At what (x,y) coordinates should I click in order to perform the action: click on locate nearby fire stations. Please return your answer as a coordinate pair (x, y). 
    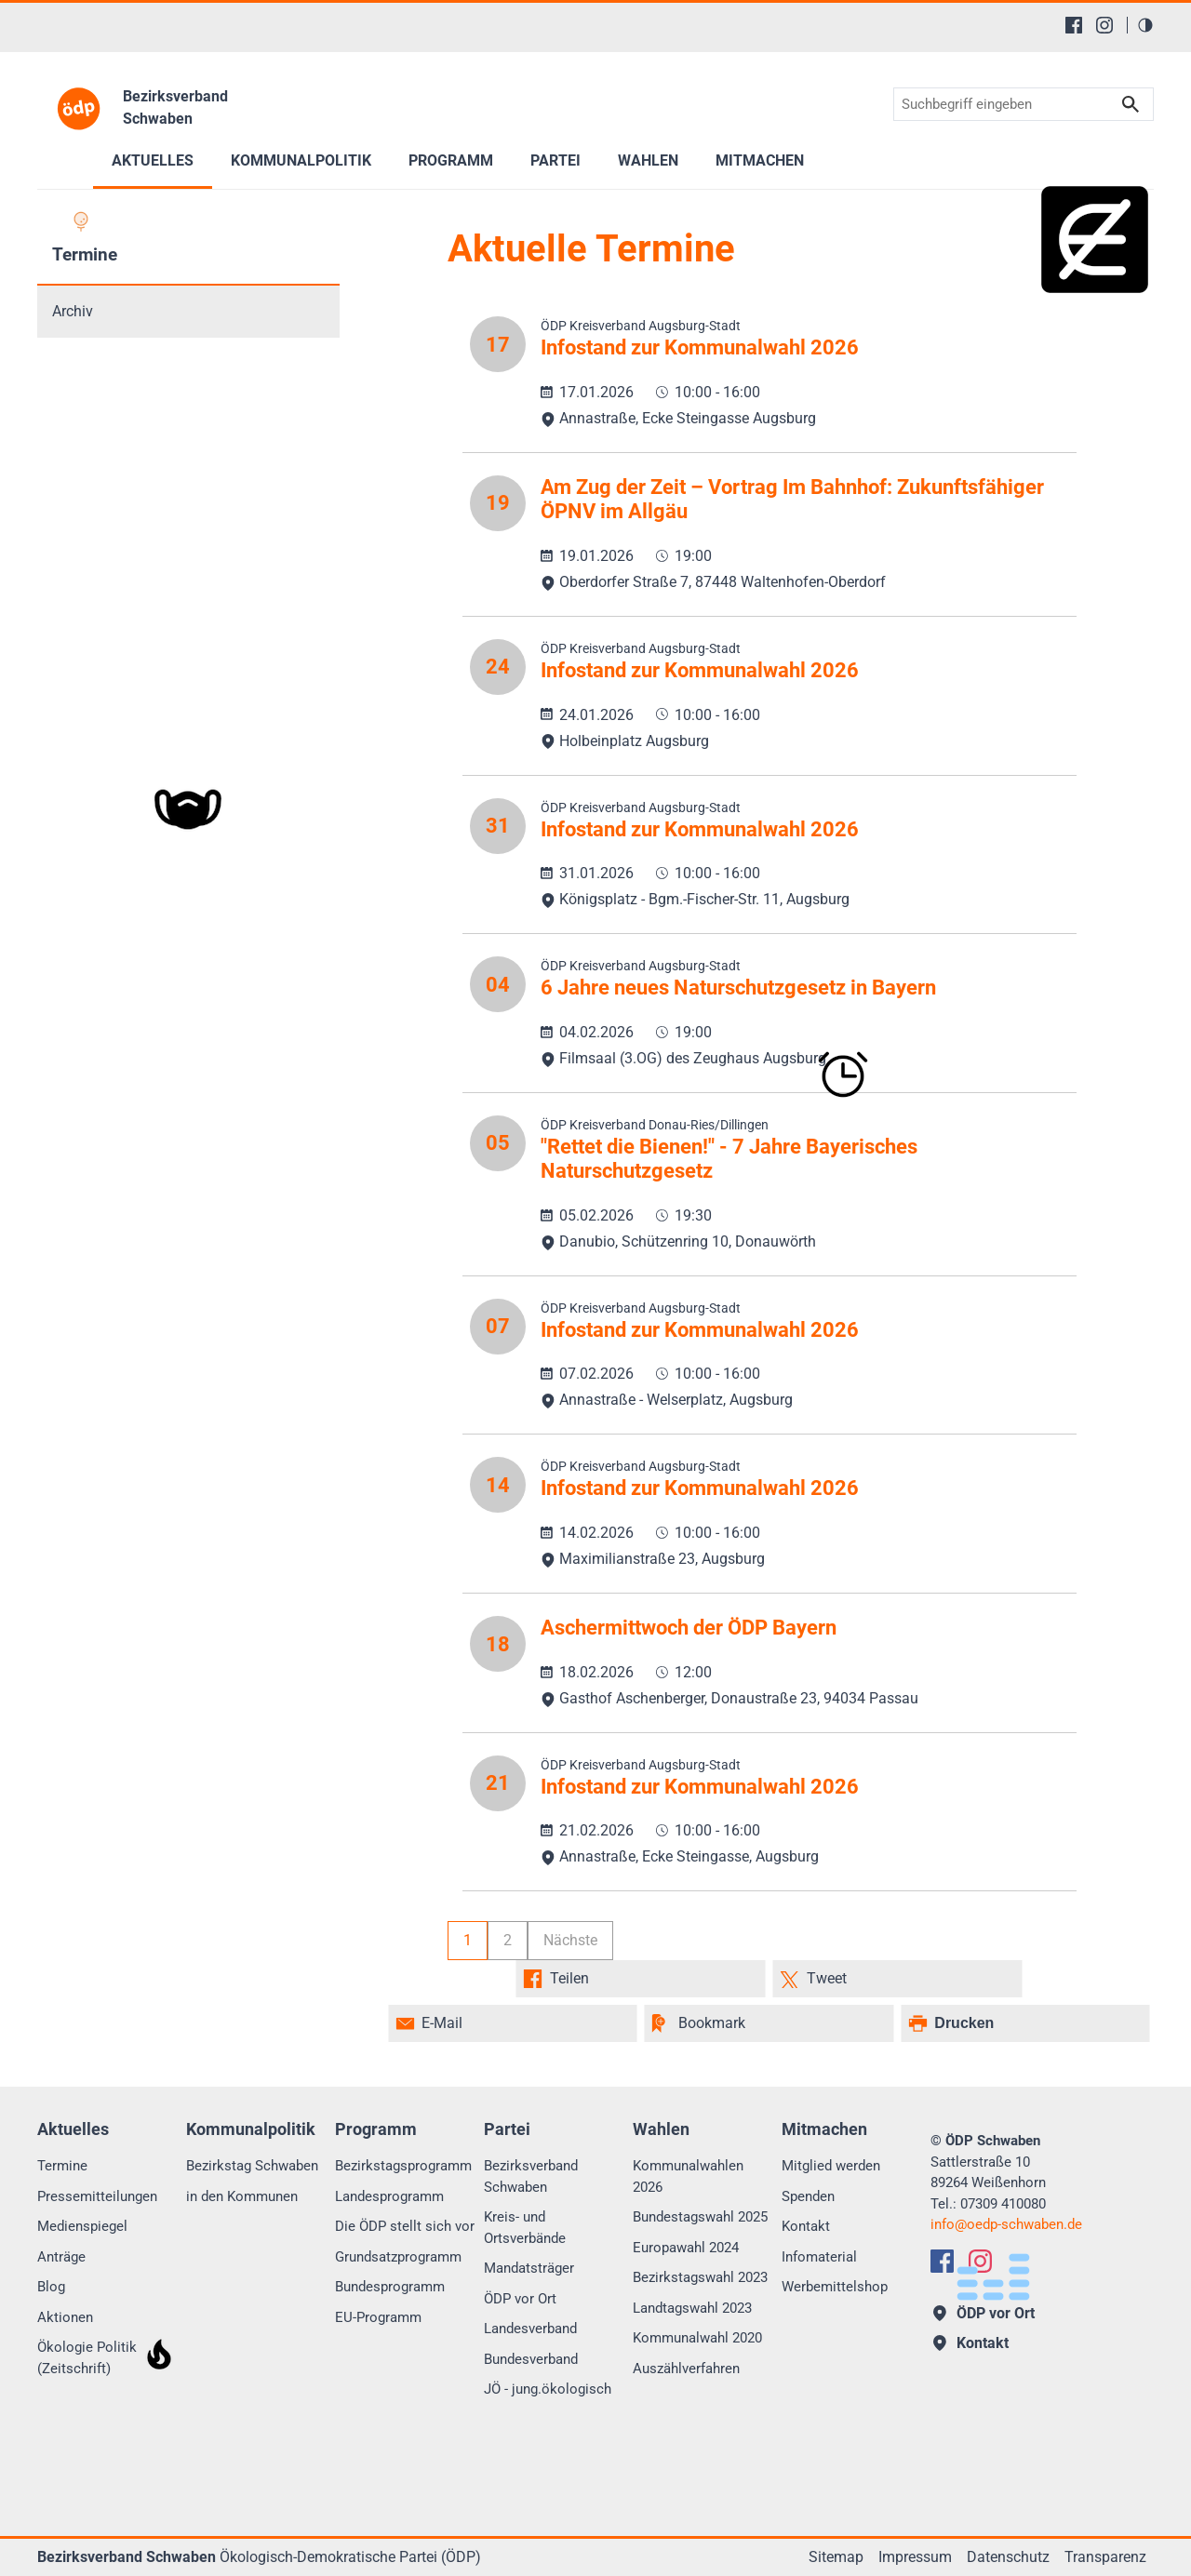
    Looking at the image, I should click on (159, 2355).